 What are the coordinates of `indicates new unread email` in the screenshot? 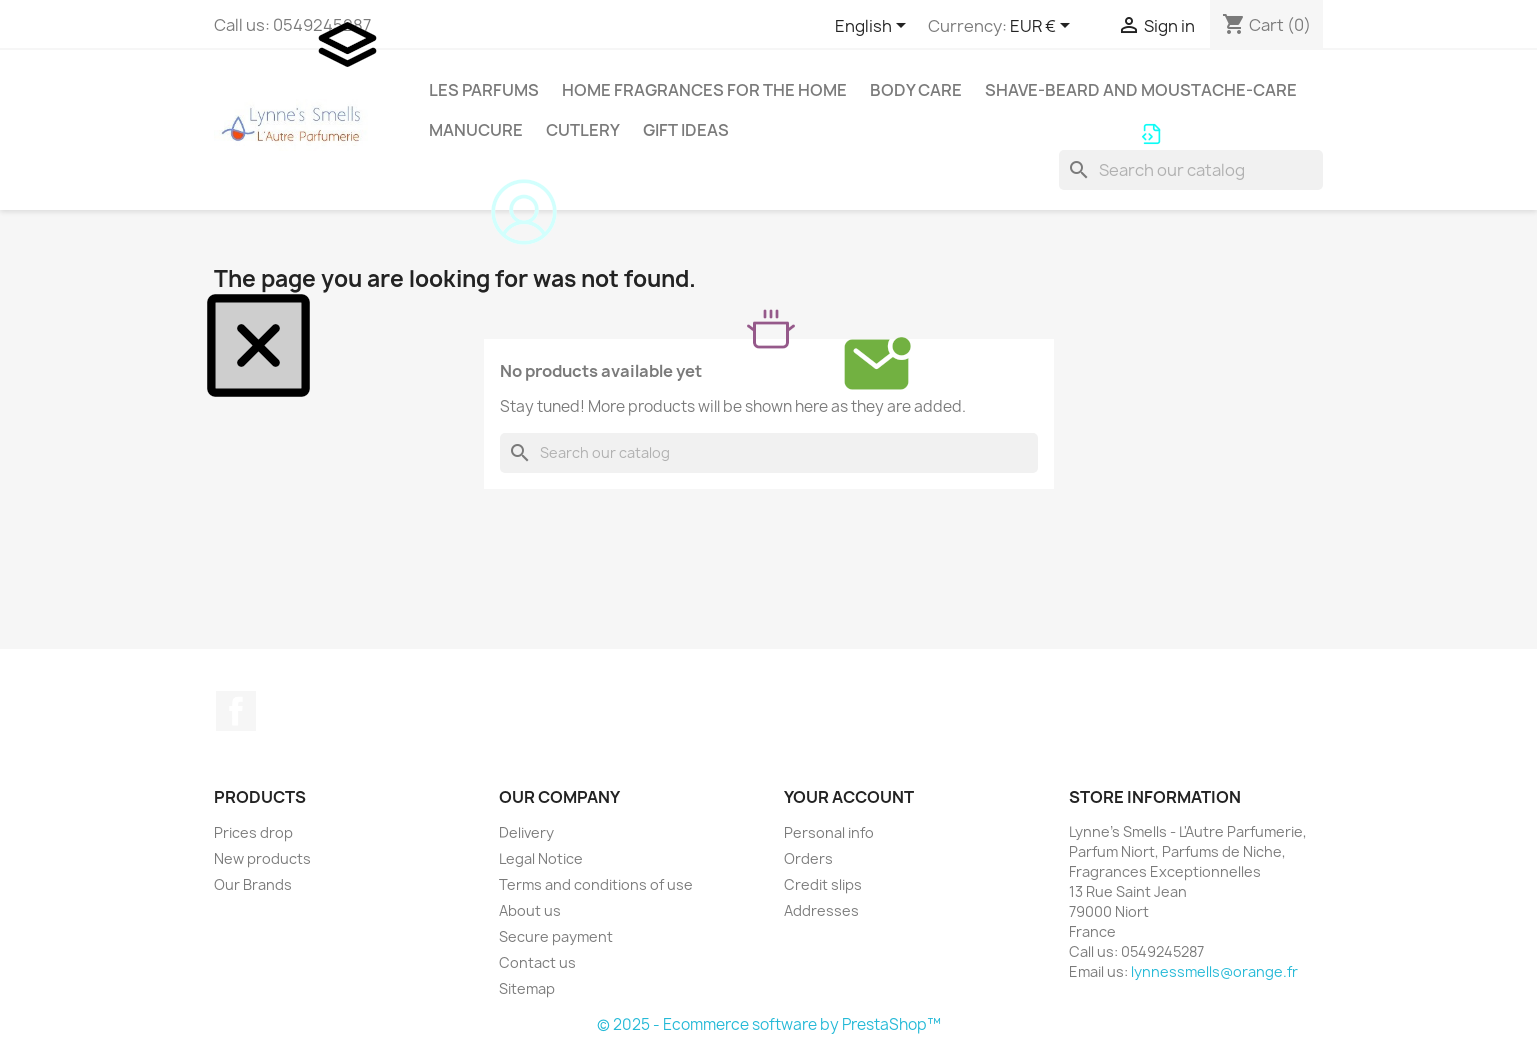 It's located at (876, 364).